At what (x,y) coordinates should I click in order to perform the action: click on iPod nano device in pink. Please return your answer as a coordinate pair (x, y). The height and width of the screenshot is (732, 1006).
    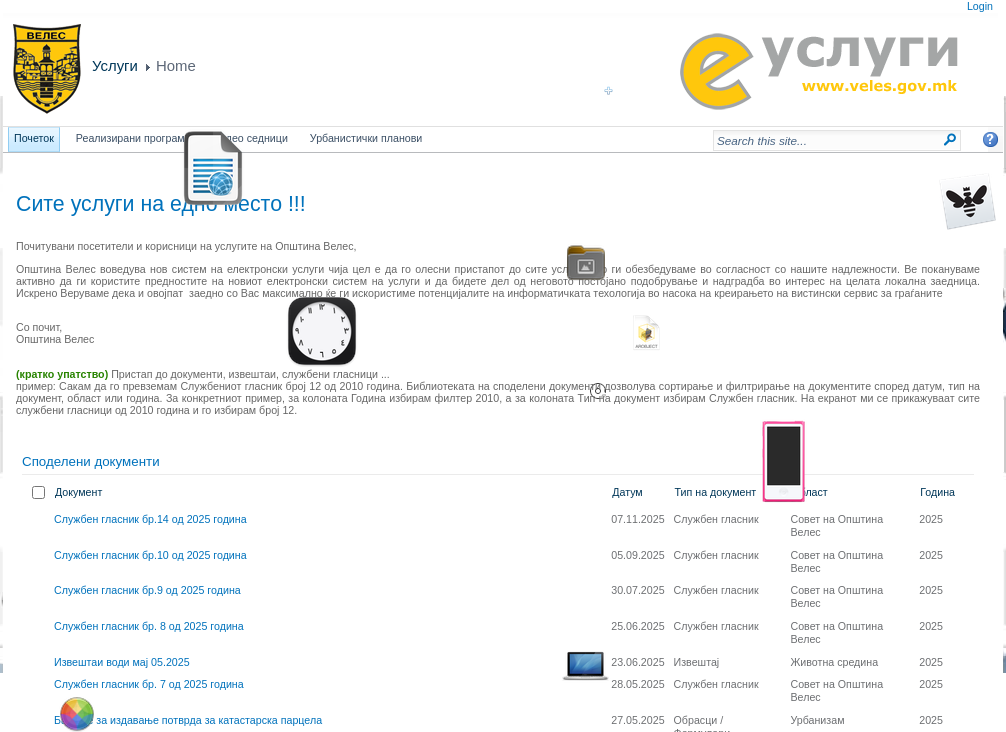
    Looking at the image, I should click on (783, 461).